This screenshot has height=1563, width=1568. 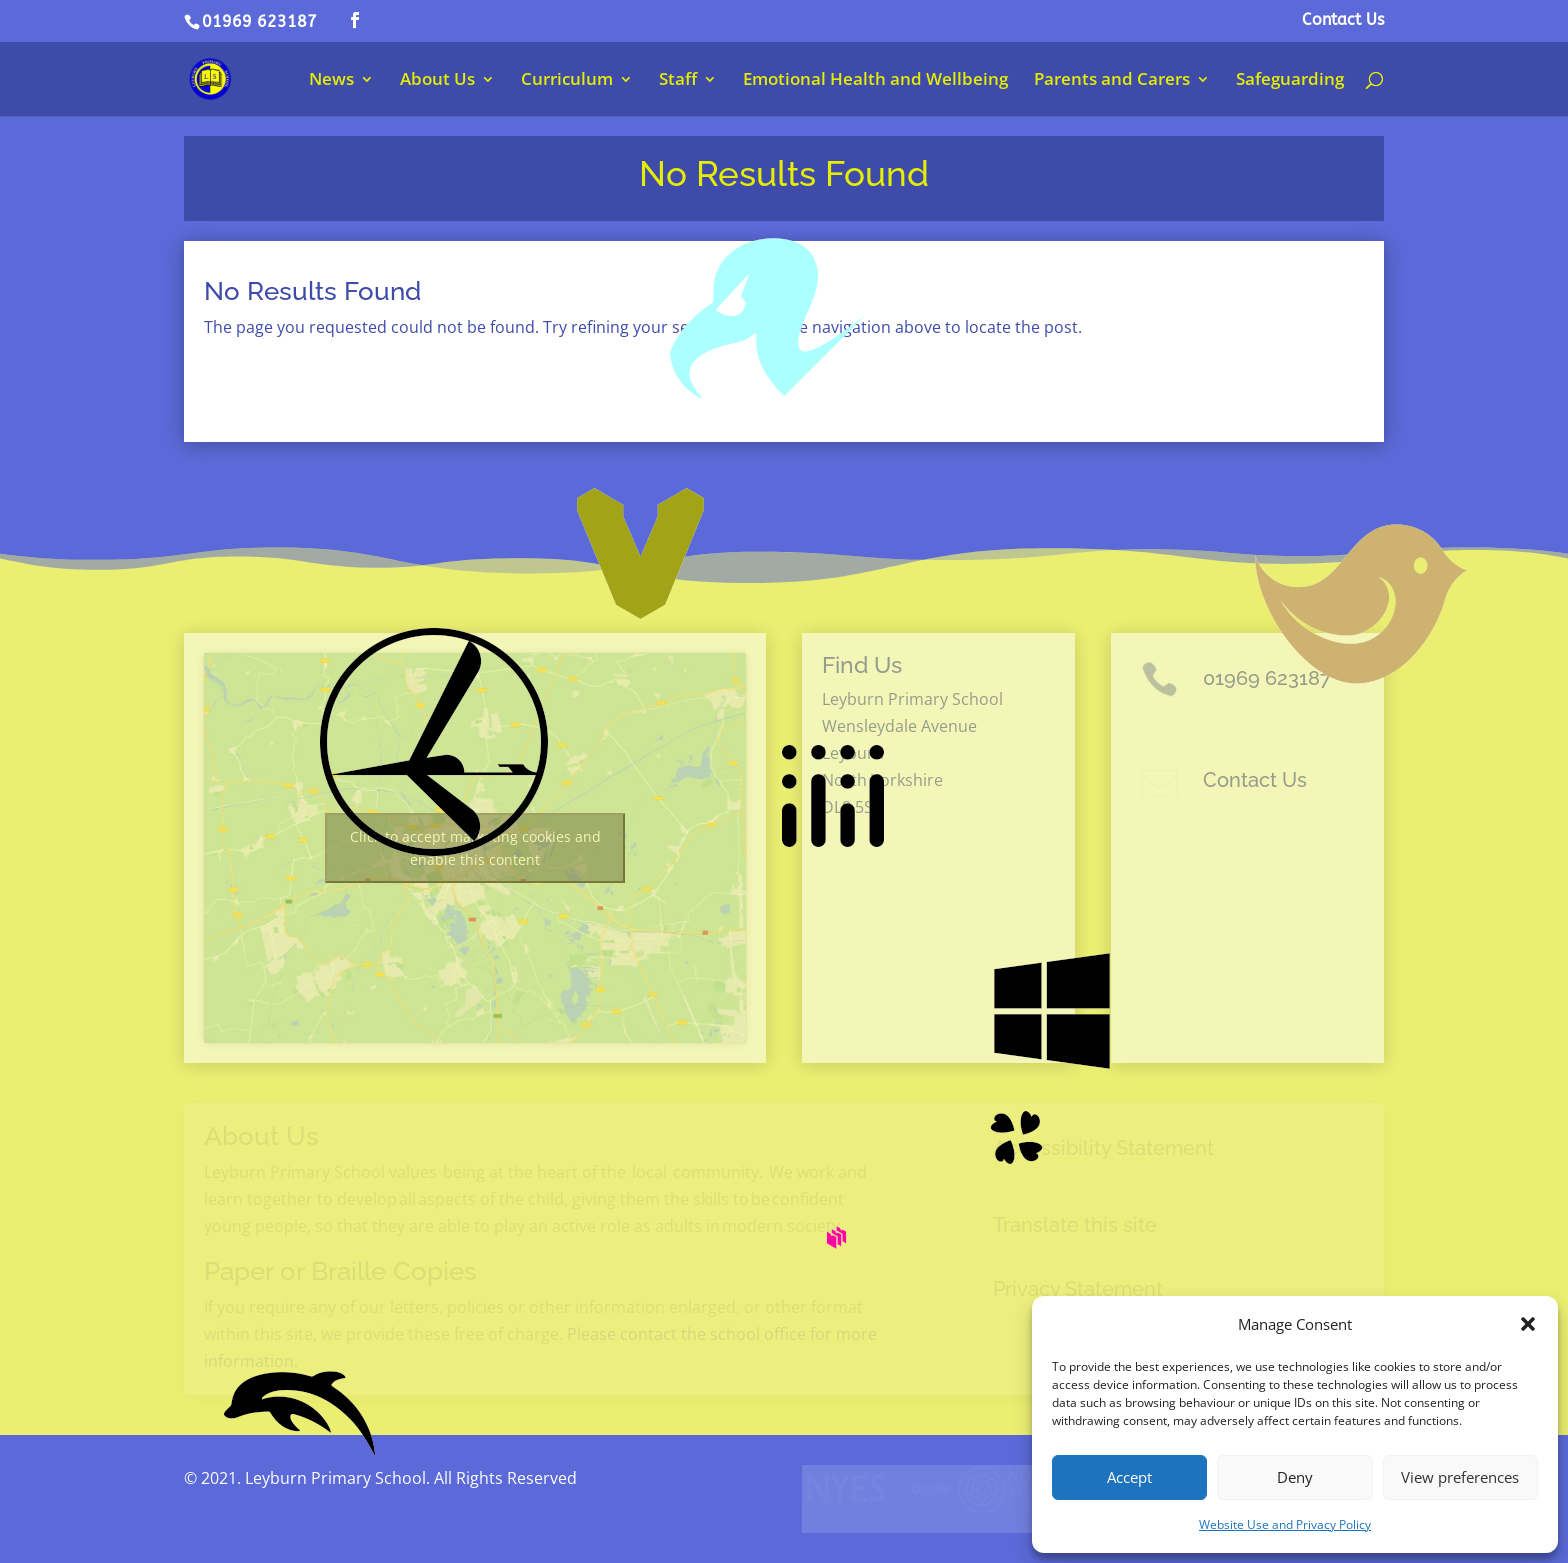 What do you see at coordinates (767, 318) in the screenshot?
I see `visit The Register technology news website` at bounding box center [767, 318].